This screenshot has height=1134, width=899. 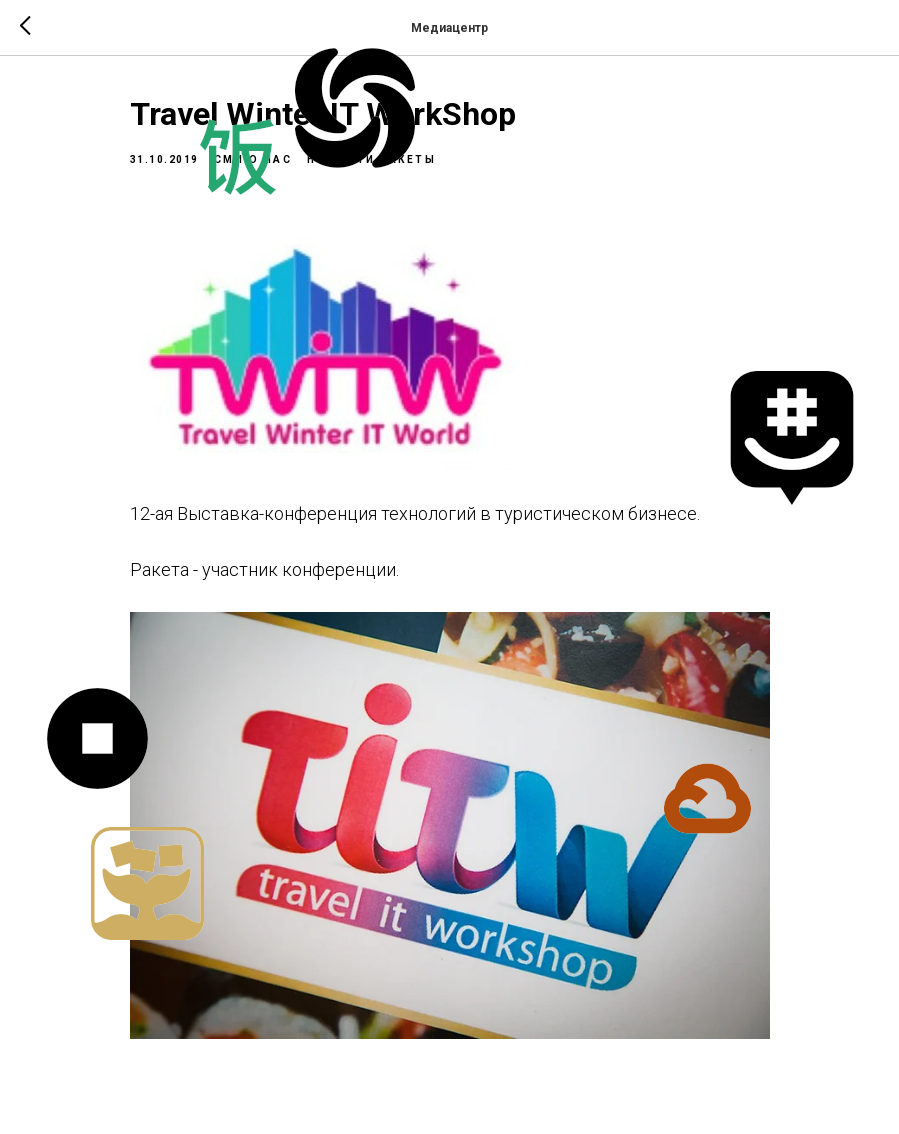 I want to click on open the sololearn app, so click(x=355, y=108).